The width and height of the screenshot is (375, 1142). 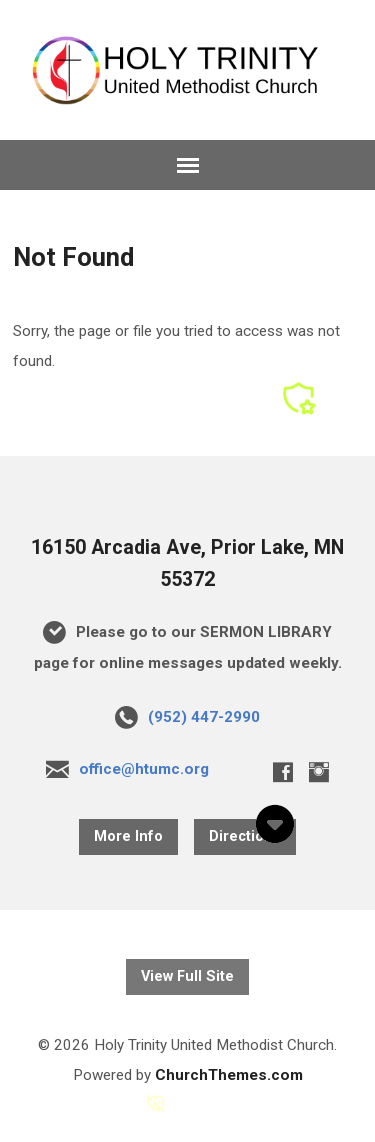 What do you see at coordinates (275, 824) in the screenshot?
I see `expand dropdown menu` at bounding box center [275, 824].